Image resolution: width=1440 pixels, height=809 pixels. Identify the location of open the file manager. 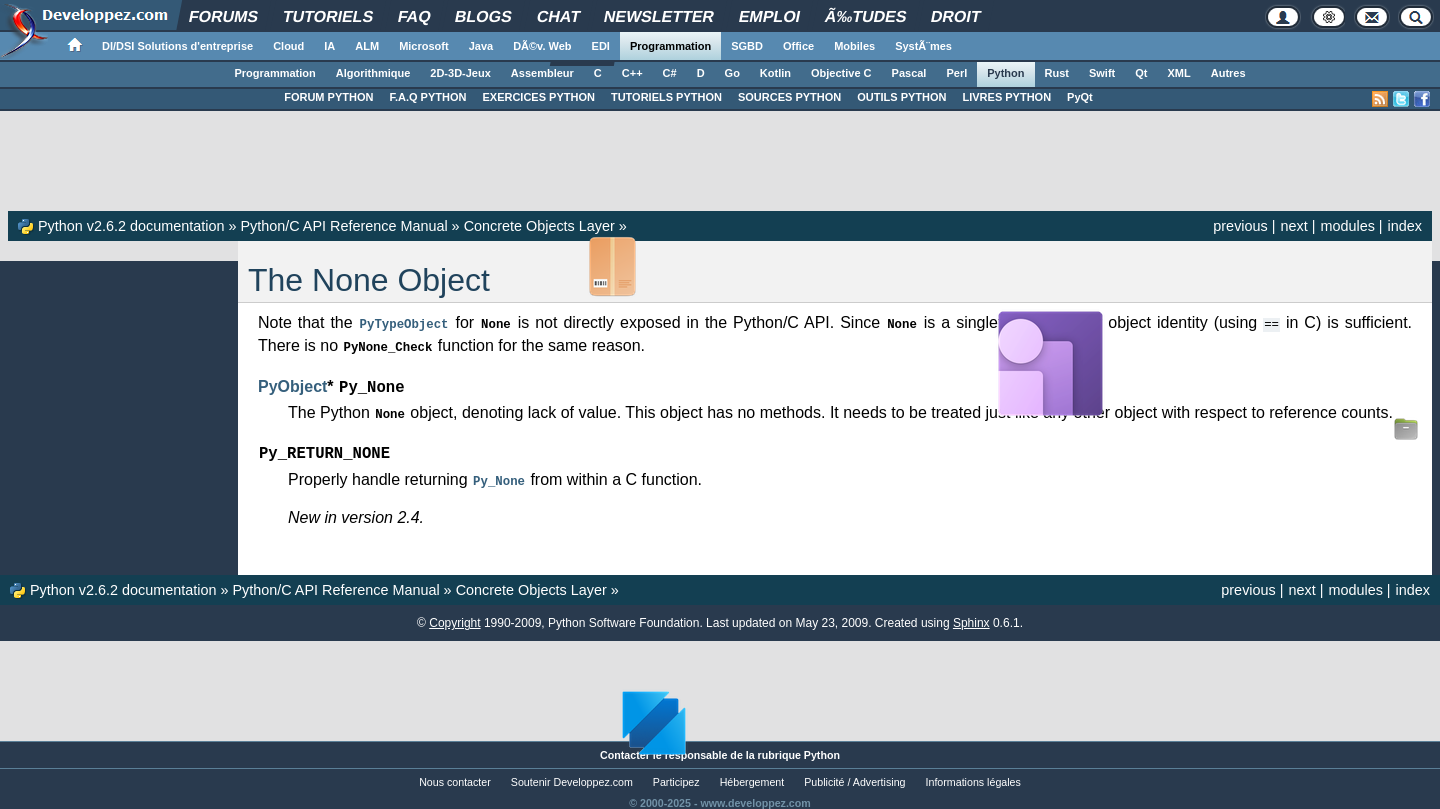
(1406, 429).